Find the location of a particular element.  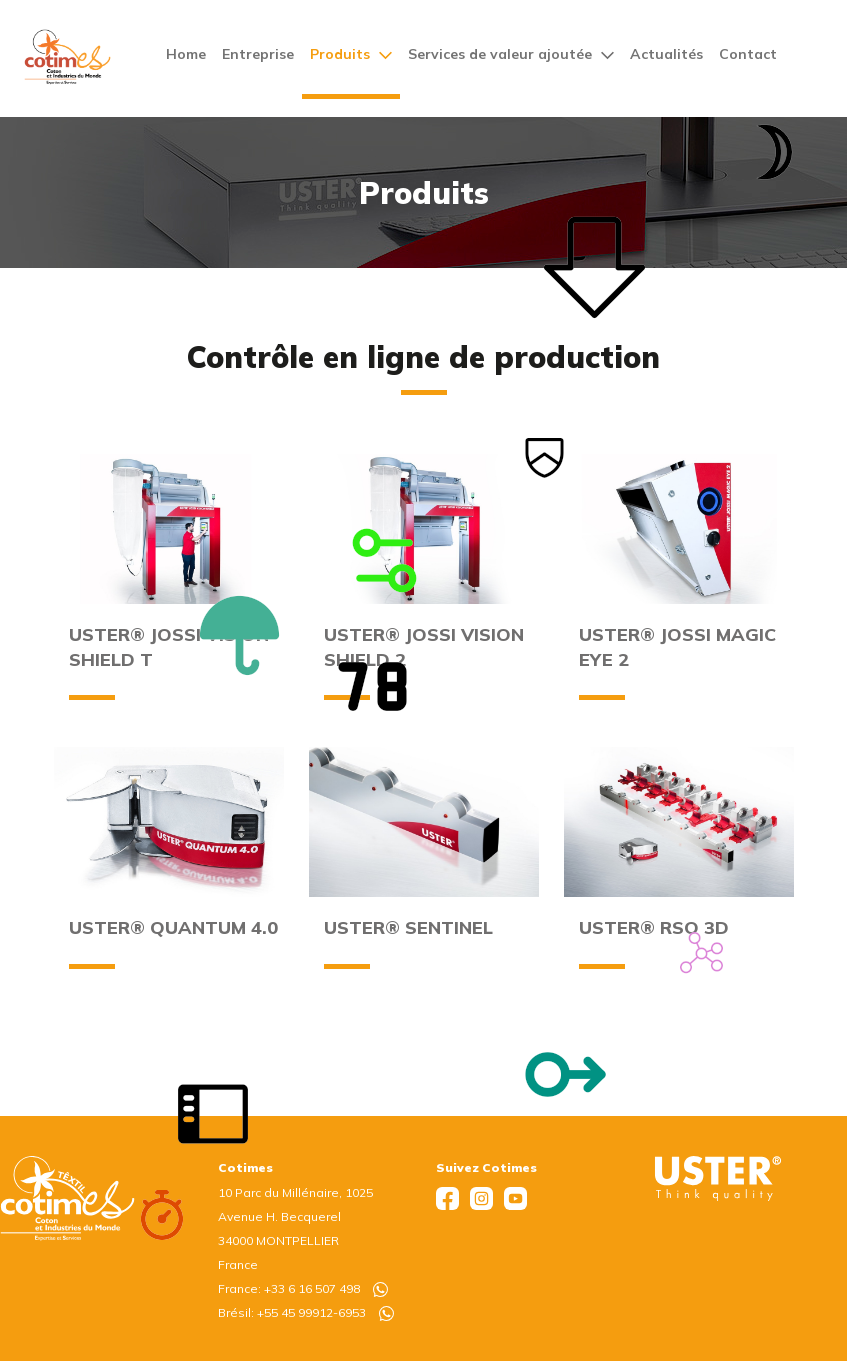

indicates item number 78 in a list or sequence is located at coordinates (372, 686).